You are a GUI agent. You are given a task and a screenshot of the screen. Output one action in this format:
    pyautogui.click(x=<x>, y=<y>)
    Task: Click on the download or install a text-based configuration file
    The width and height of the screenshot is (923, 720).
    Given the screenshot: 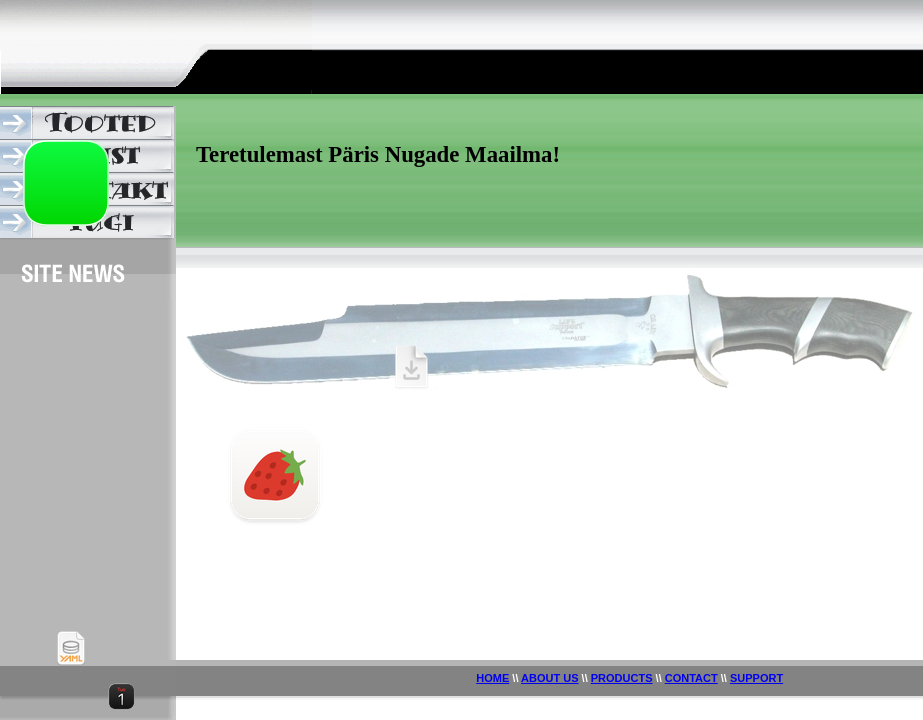 What is the action you would take?
    pyautogui.click(x=411, y=367)
    